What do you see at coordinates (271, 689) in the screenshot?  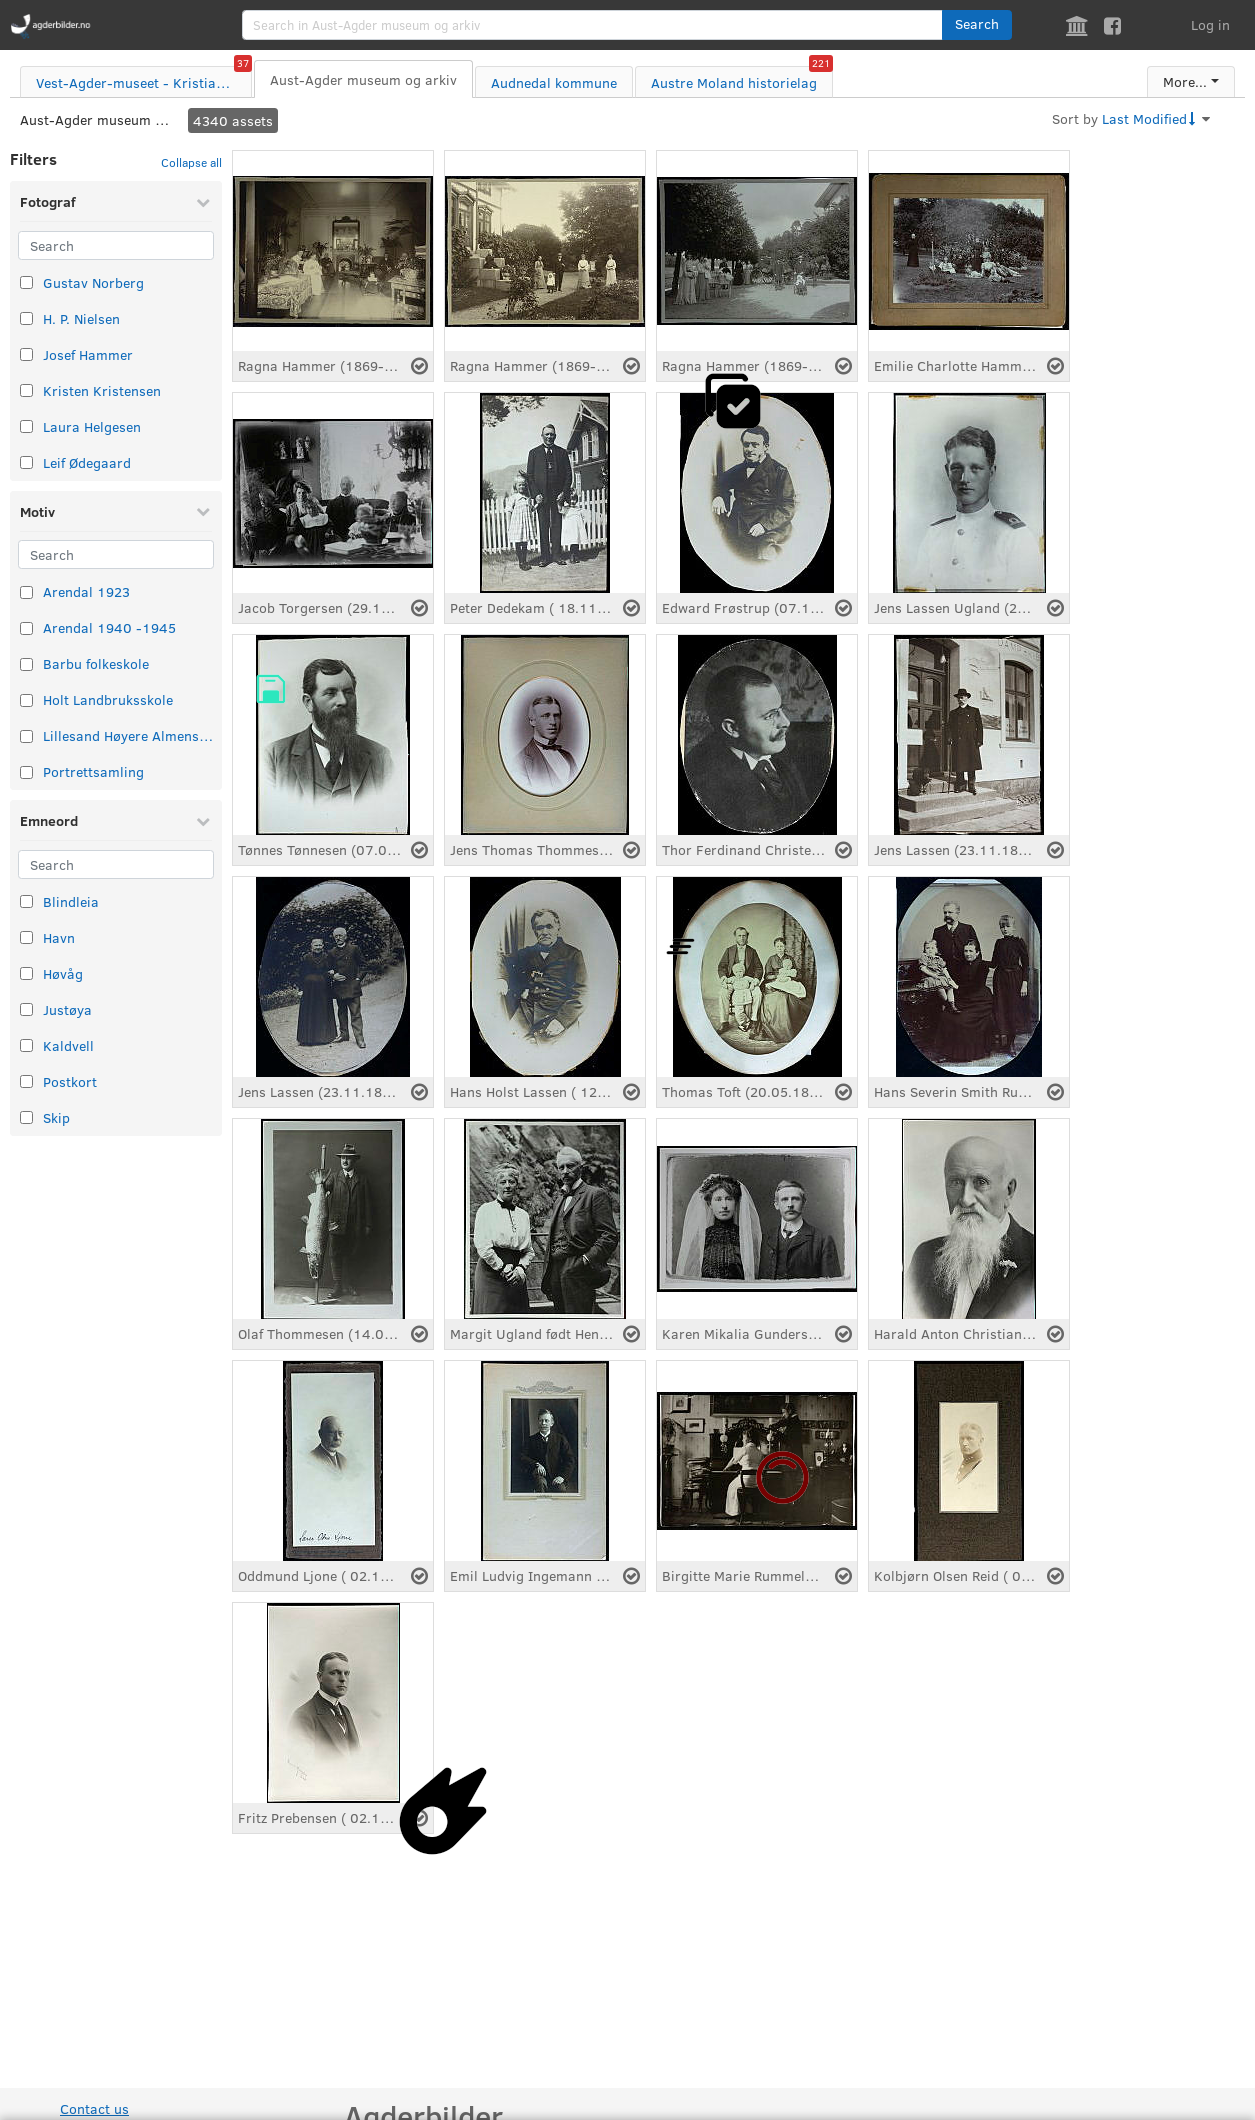 I see `save current file or document` at bounding box center [271, 689].